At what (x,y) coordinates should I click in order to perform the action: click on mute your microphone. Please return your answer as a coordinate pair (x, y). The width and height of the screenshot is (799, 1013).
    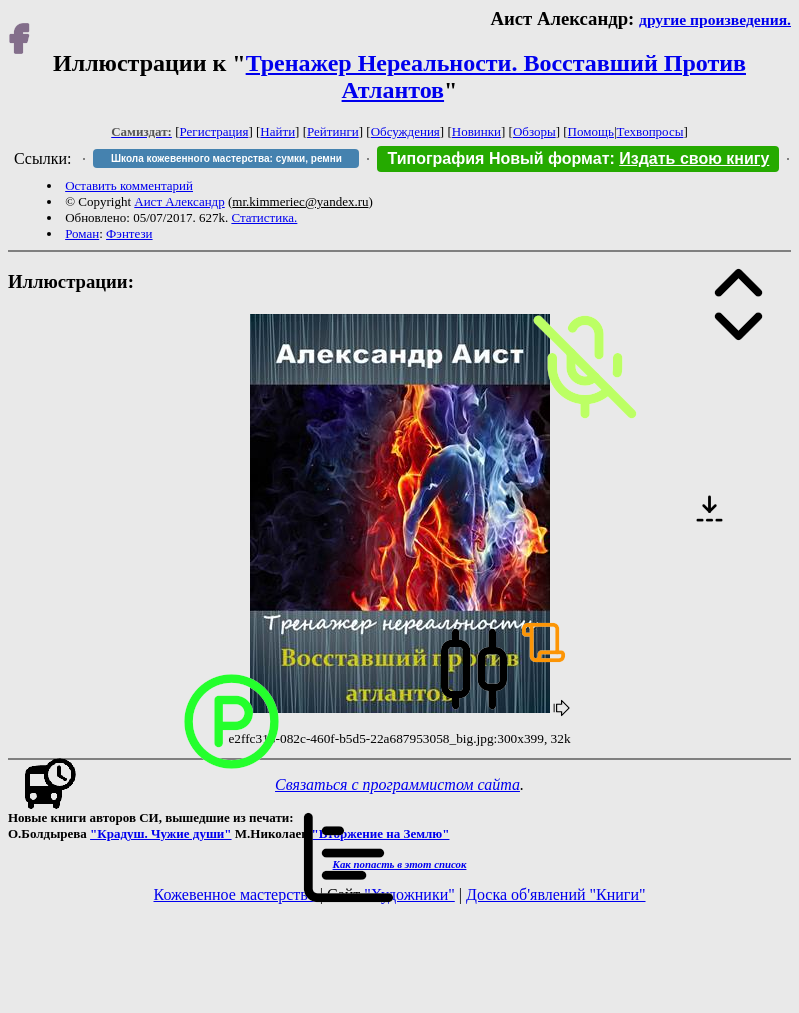
    Looking at the image, I should click on (585, 367).